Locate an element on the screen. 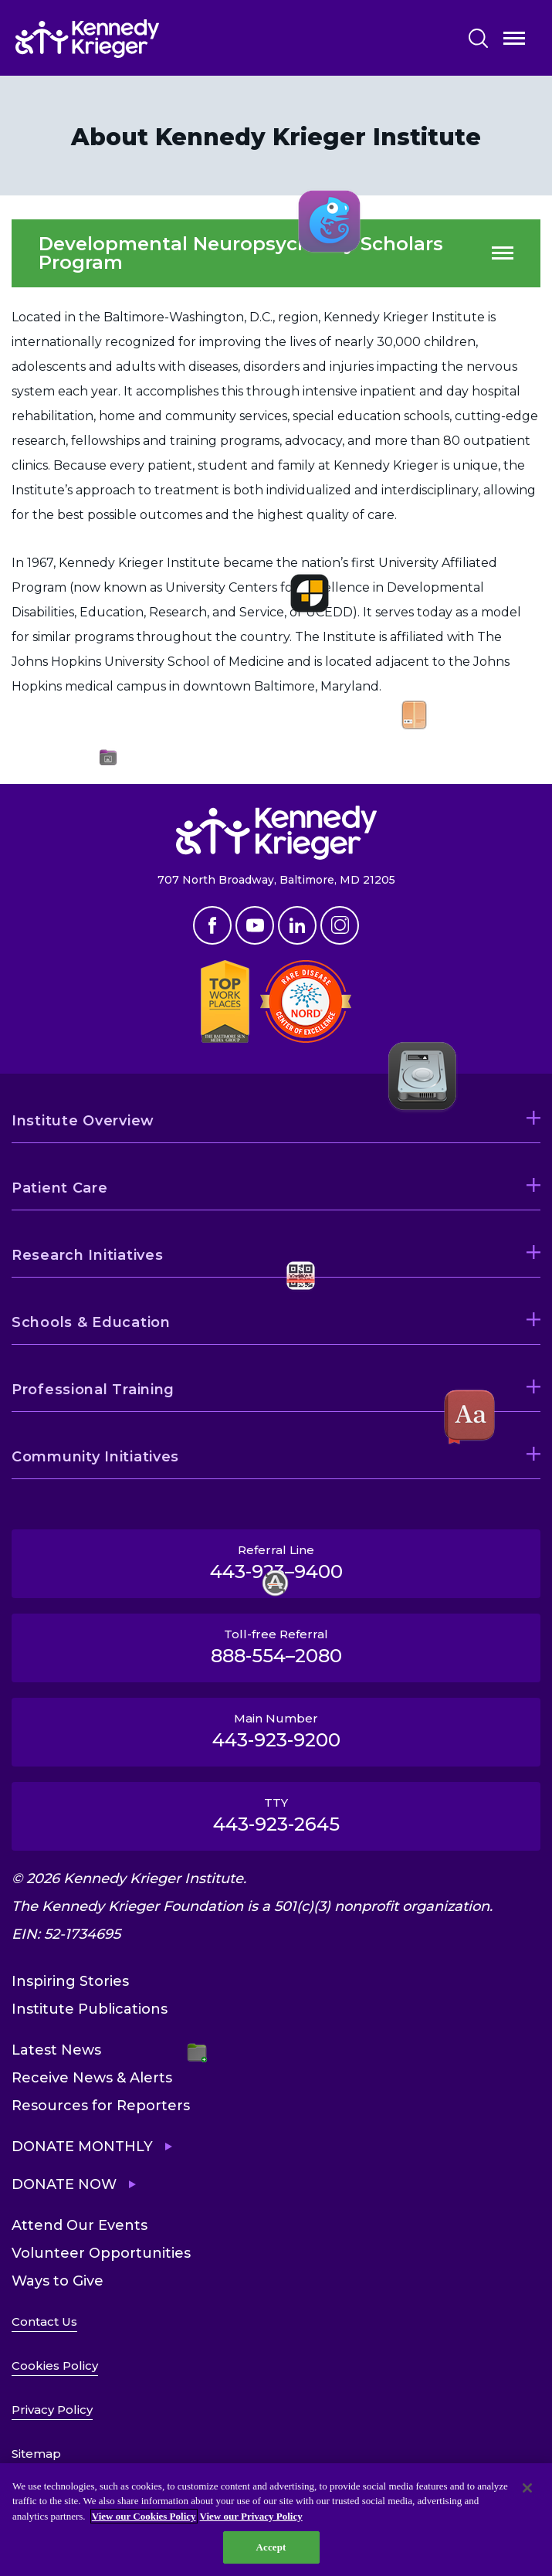 The width and height of the screenshot is (552, 2576). launch shapez 2 game is located at coordinates (310, 593).